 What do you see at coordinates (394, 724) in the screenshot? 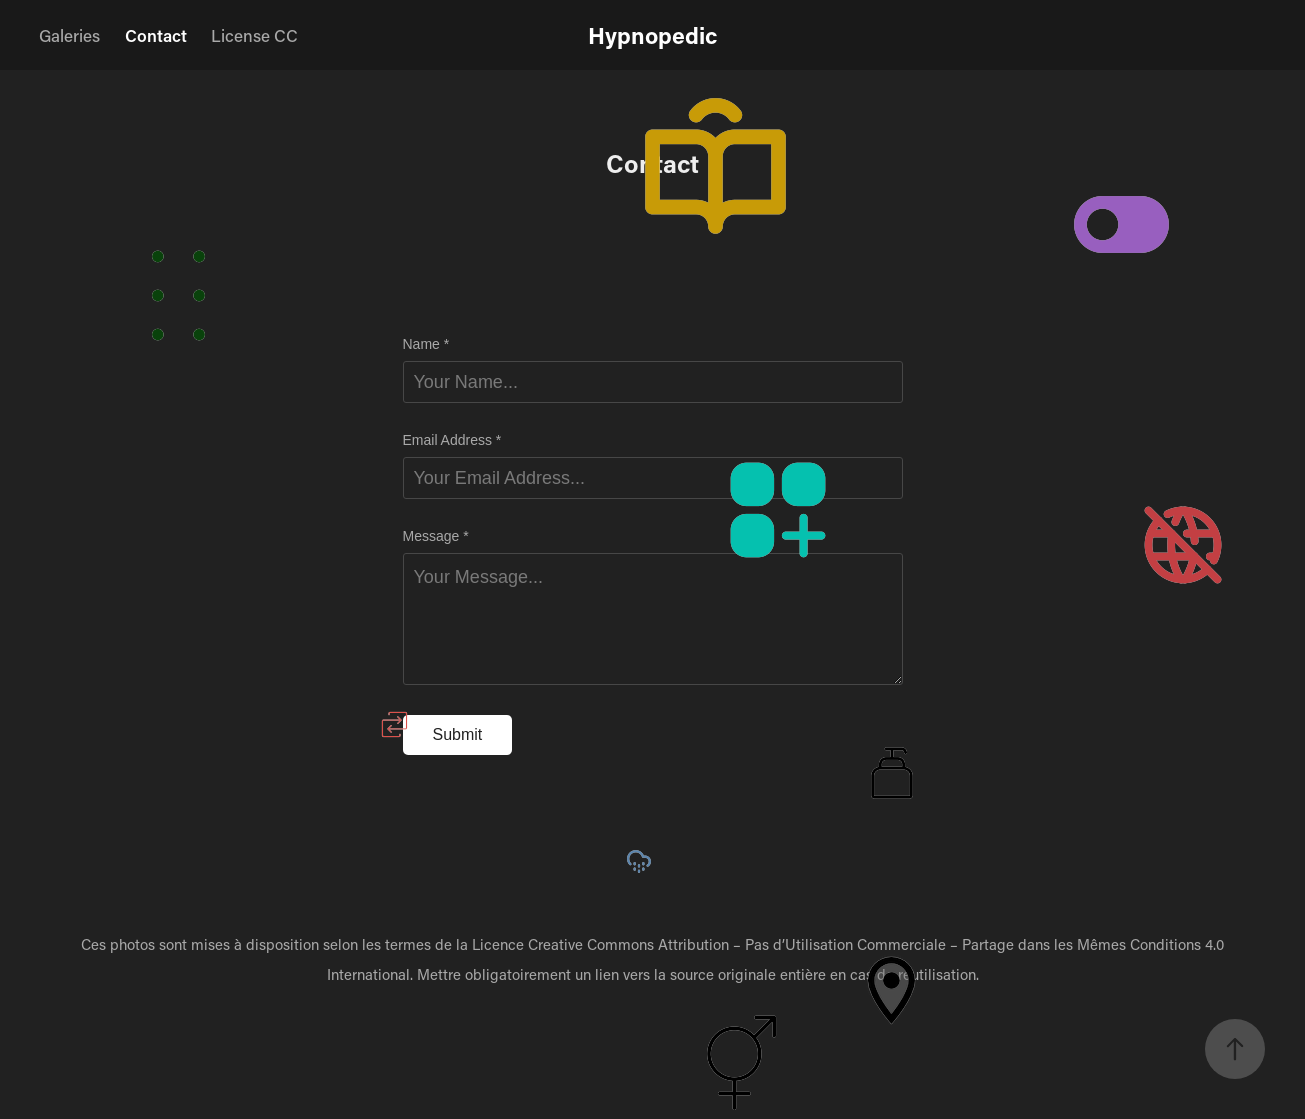
I see `swap or exchange items` at bounding box center [394, 724].